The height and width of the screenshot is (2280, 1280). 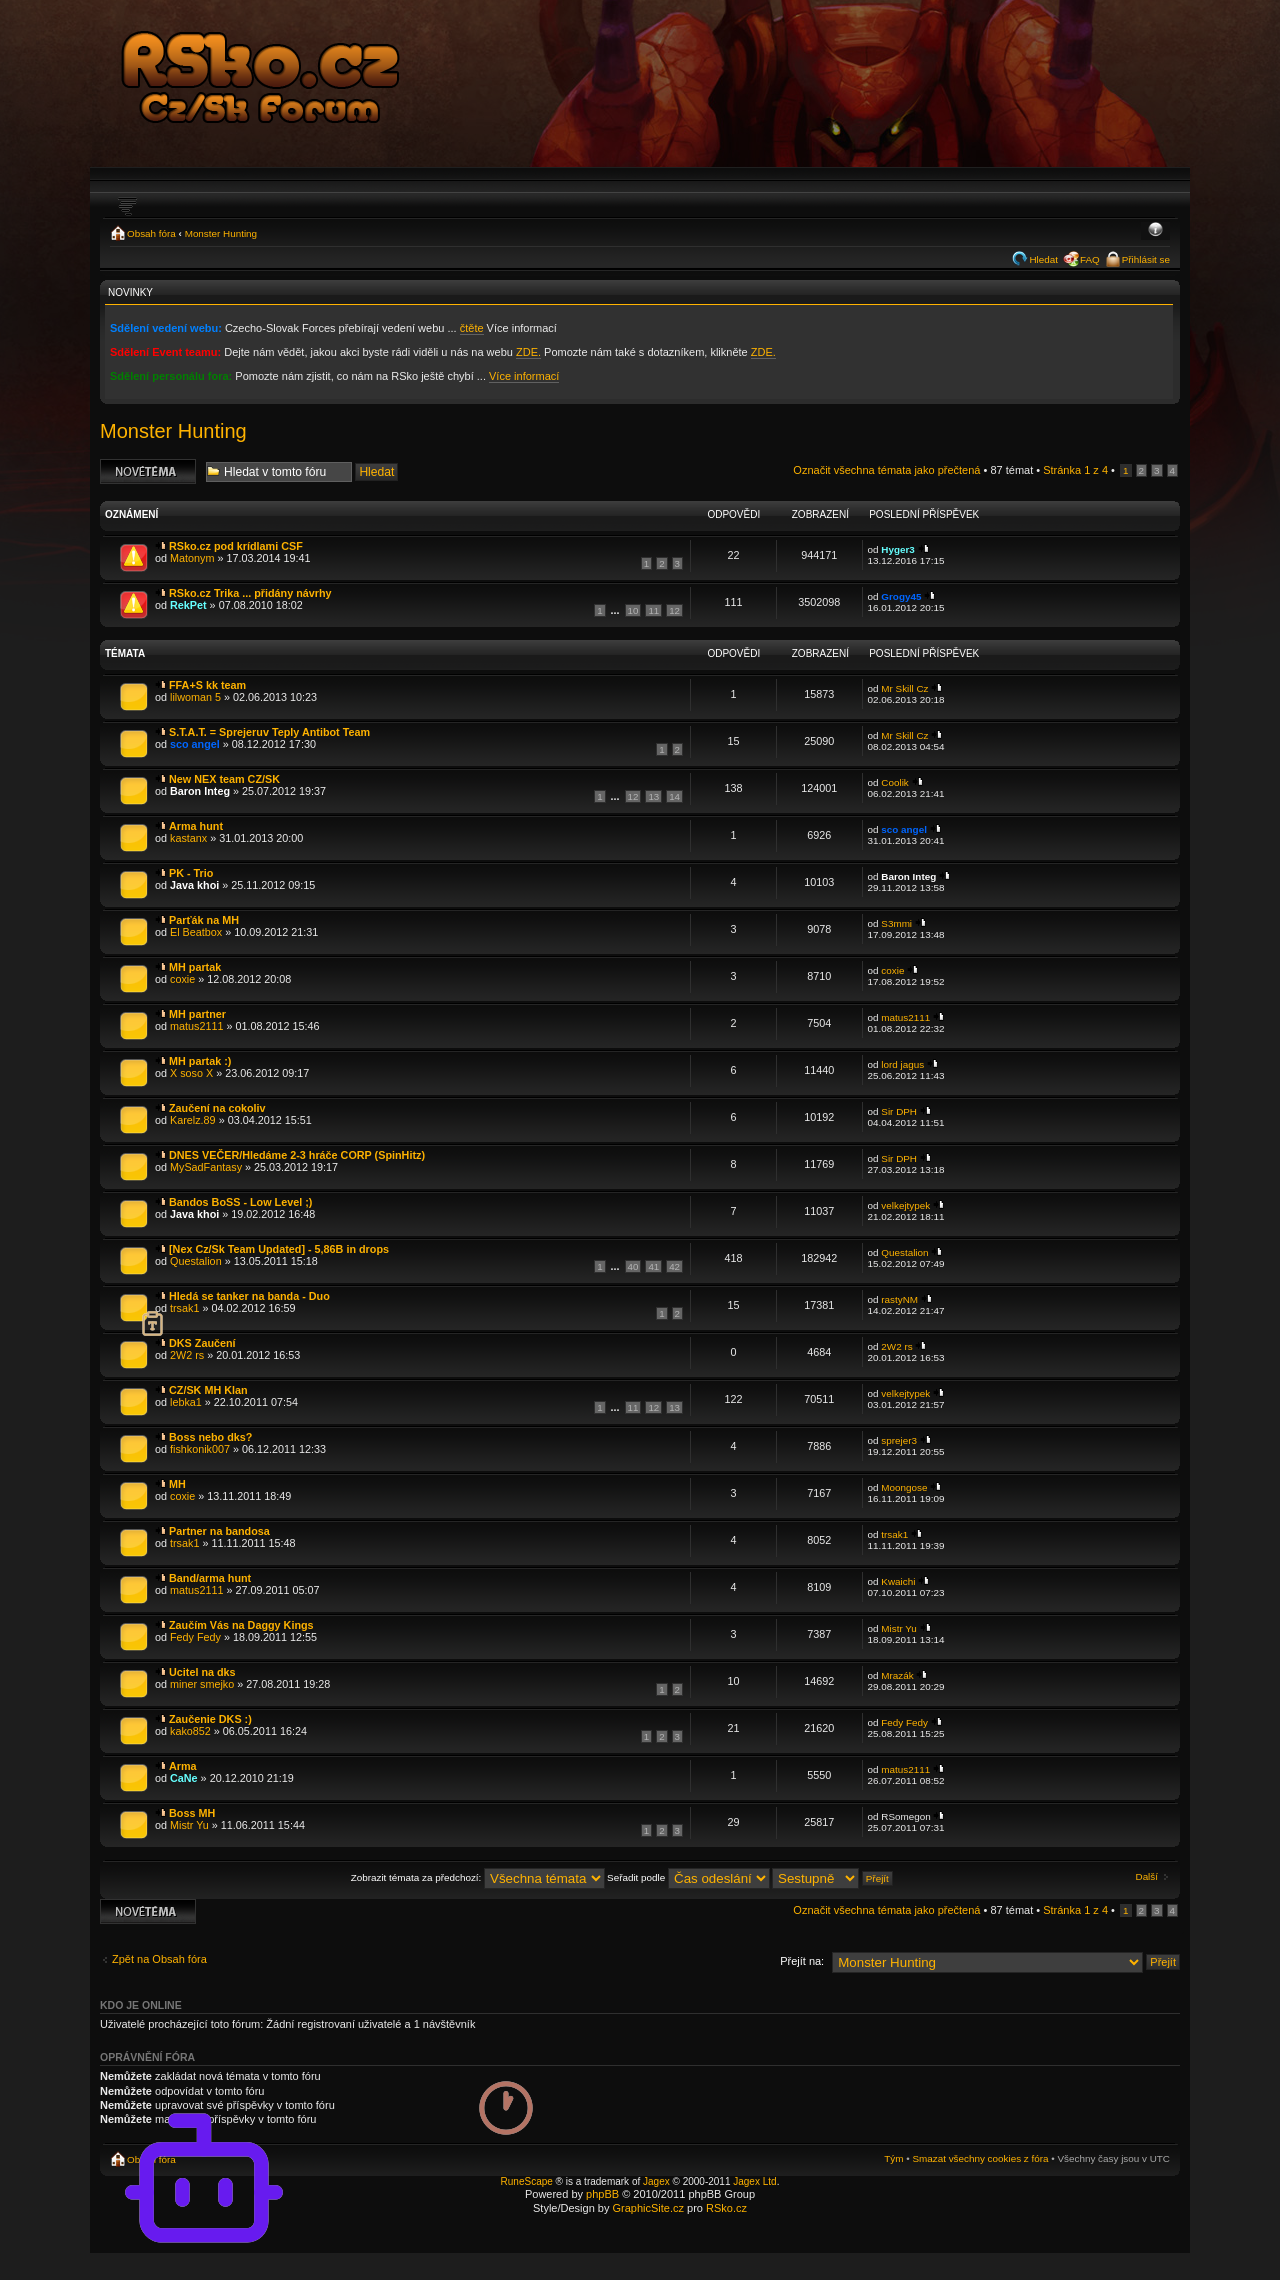 I want to click on paste as plain text, so click(x=152, y=1323).